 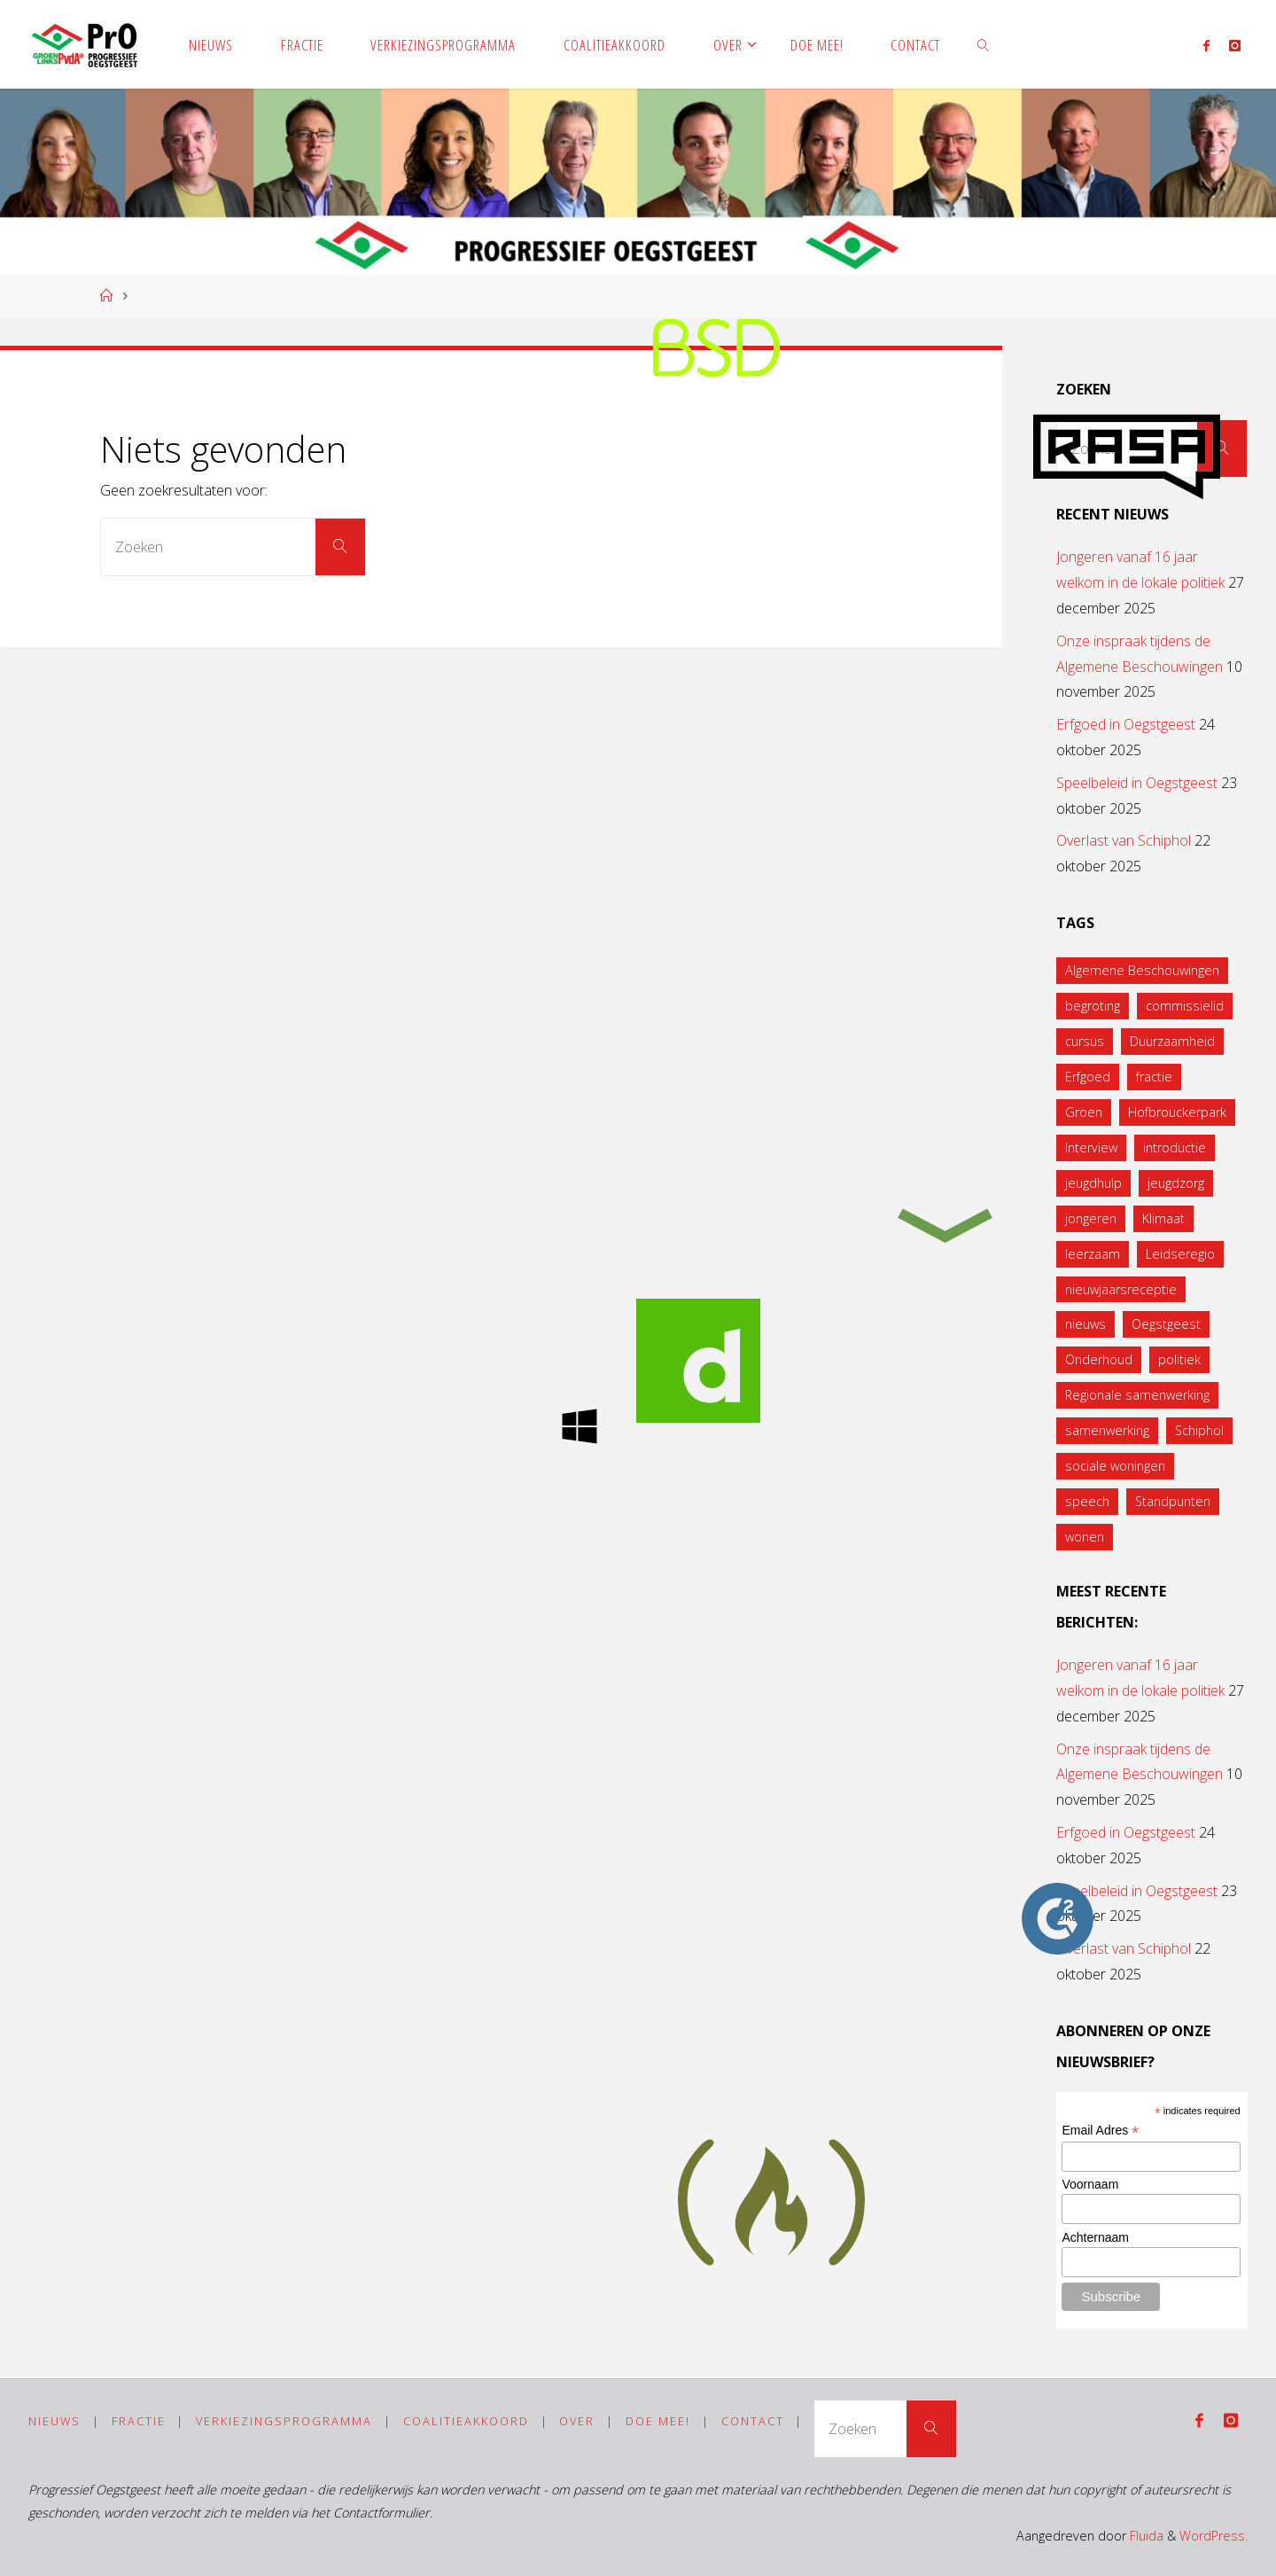 What do you see at coordinates (1057, 1918) in the screenshot?
I see `view G2 reviews and ratings` at bounding box center [1057, 1918].